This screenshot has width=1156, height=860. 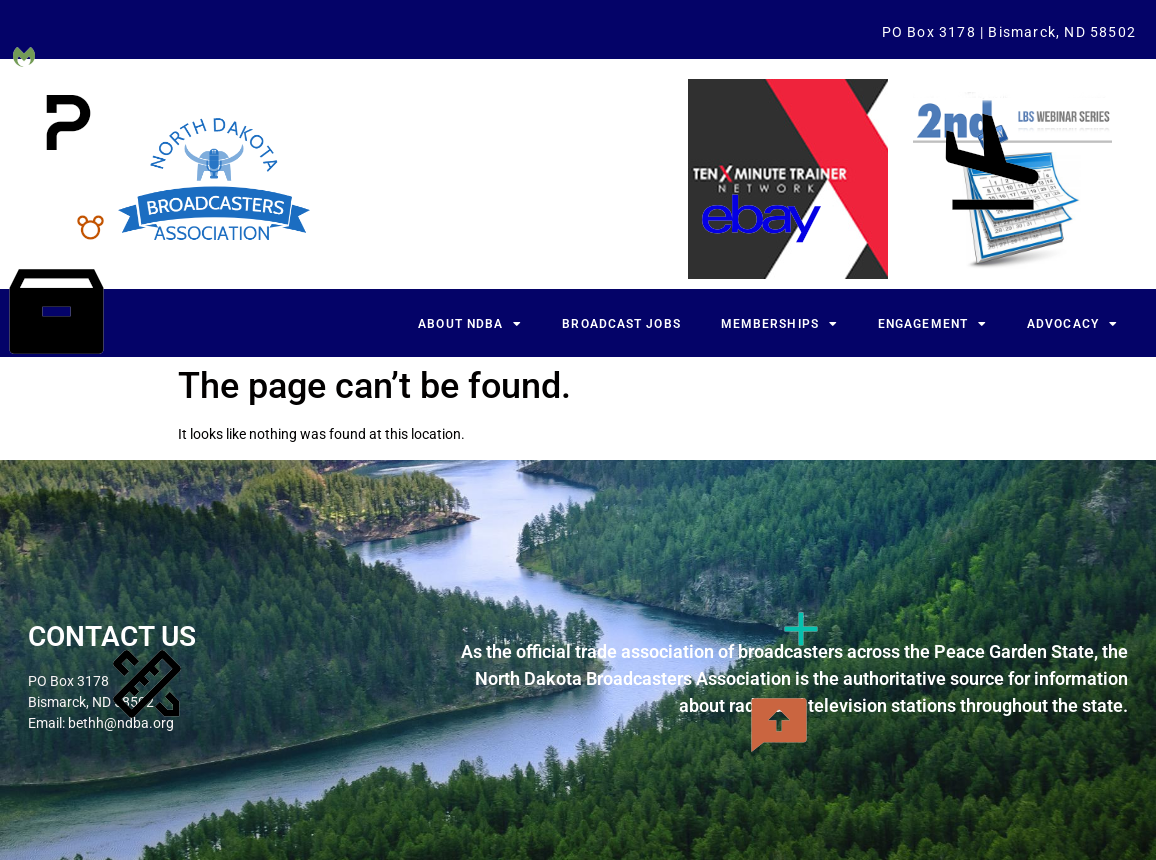 I want to click on open the eBay app, so click(x=761, y=218).